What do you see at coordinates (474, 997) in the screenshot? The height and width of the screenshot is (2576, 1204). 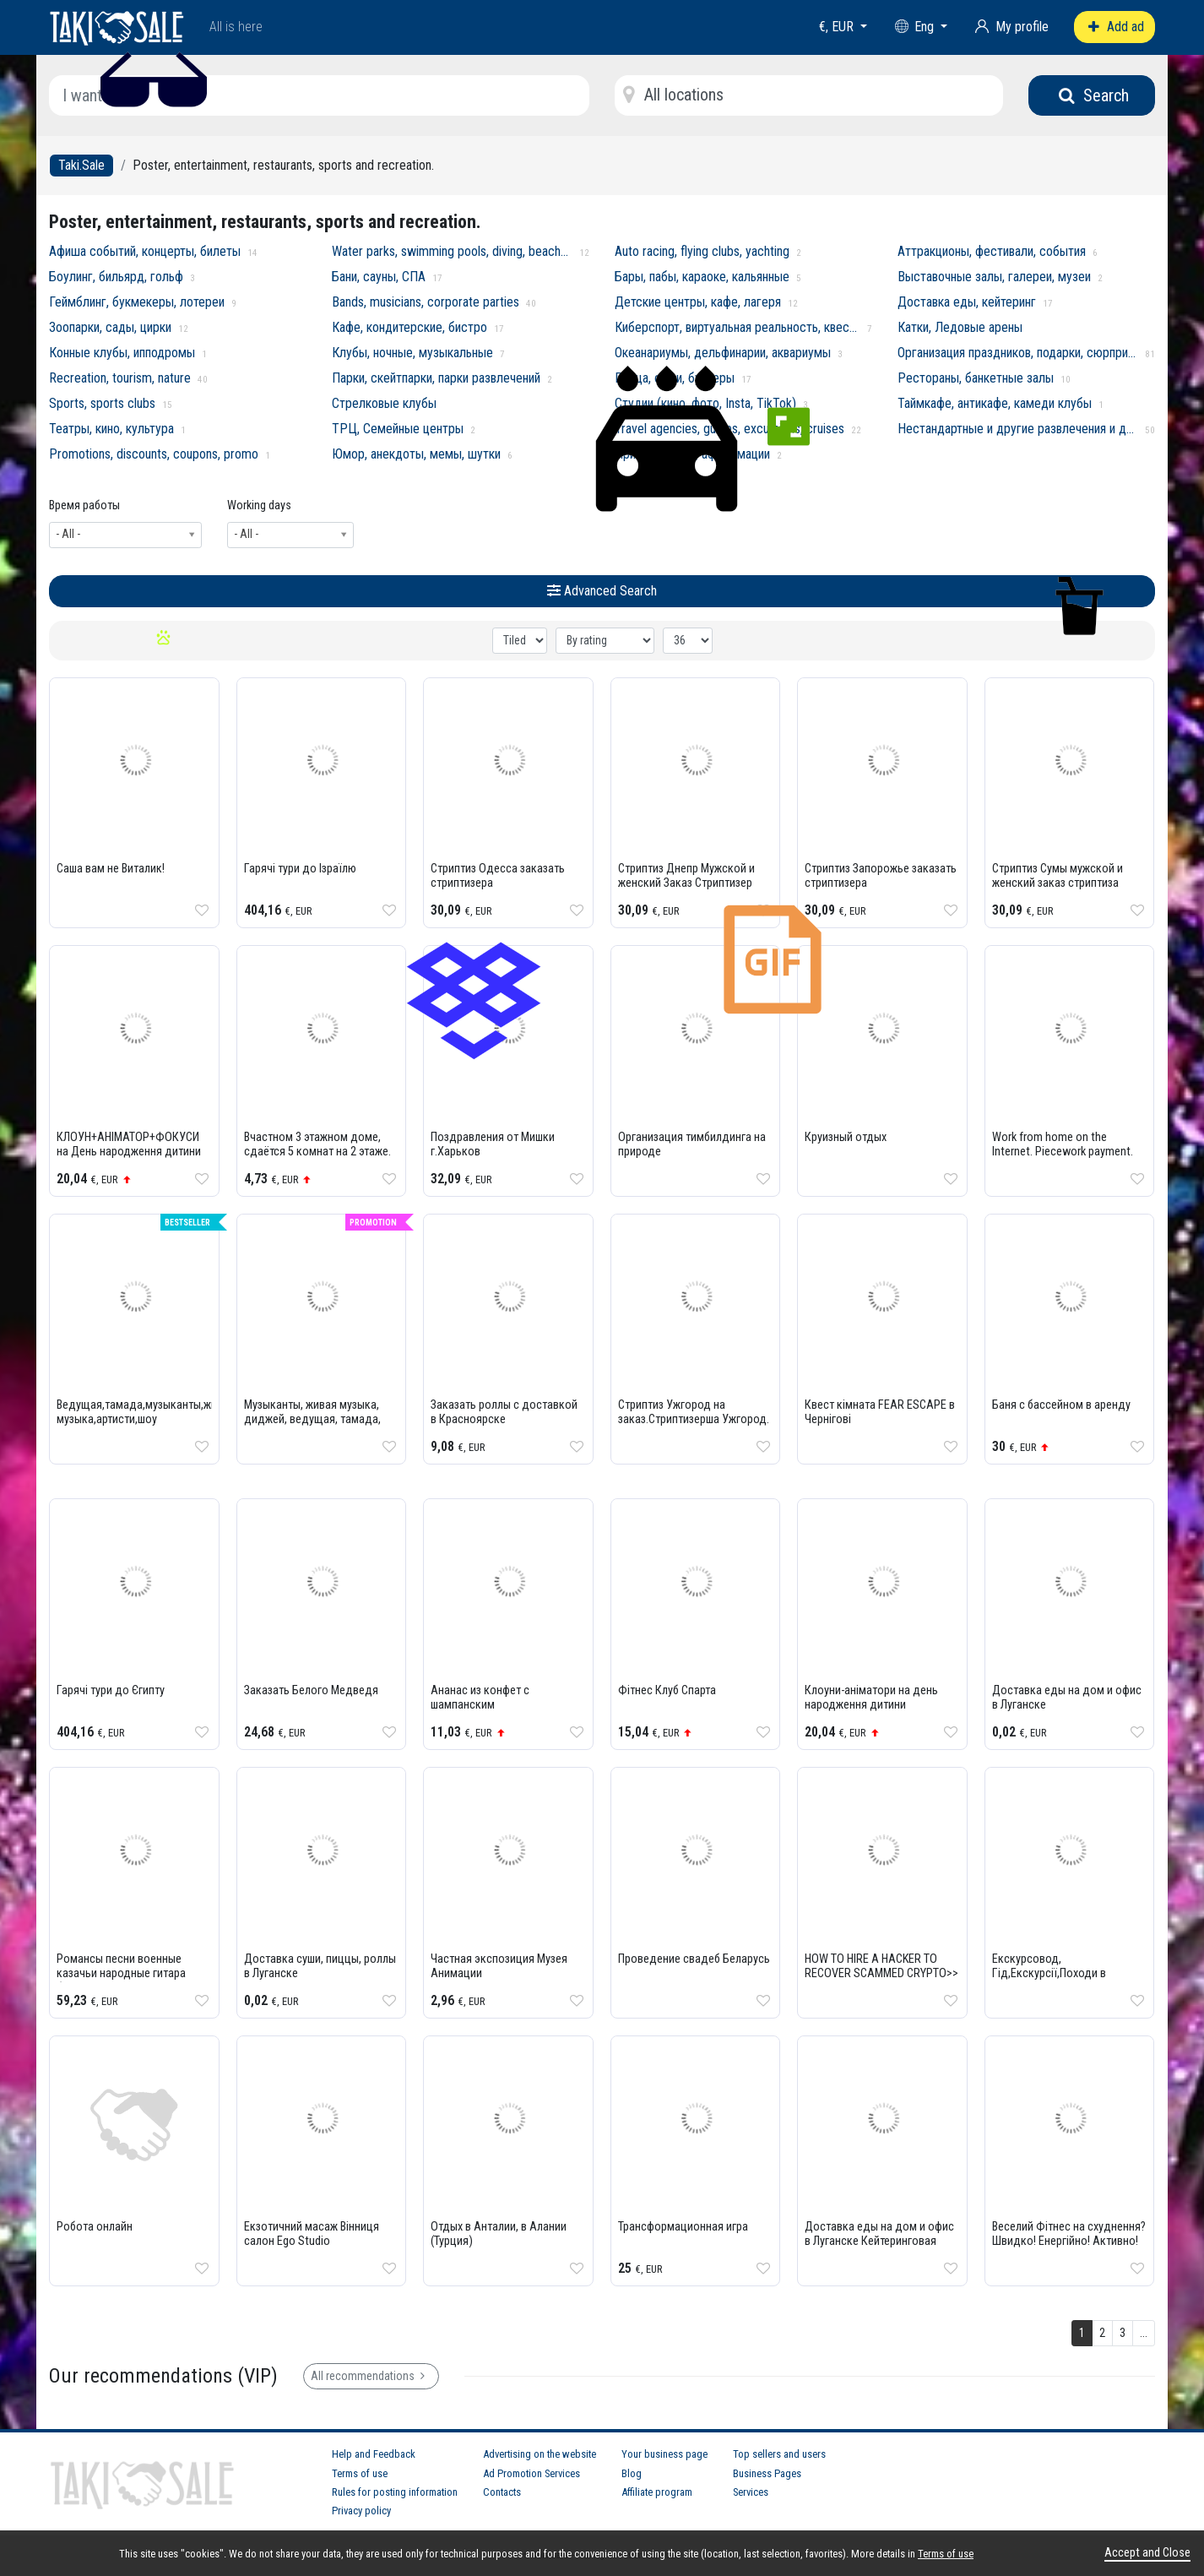 I see `open dropbox app` at bounding box center [474, 997].